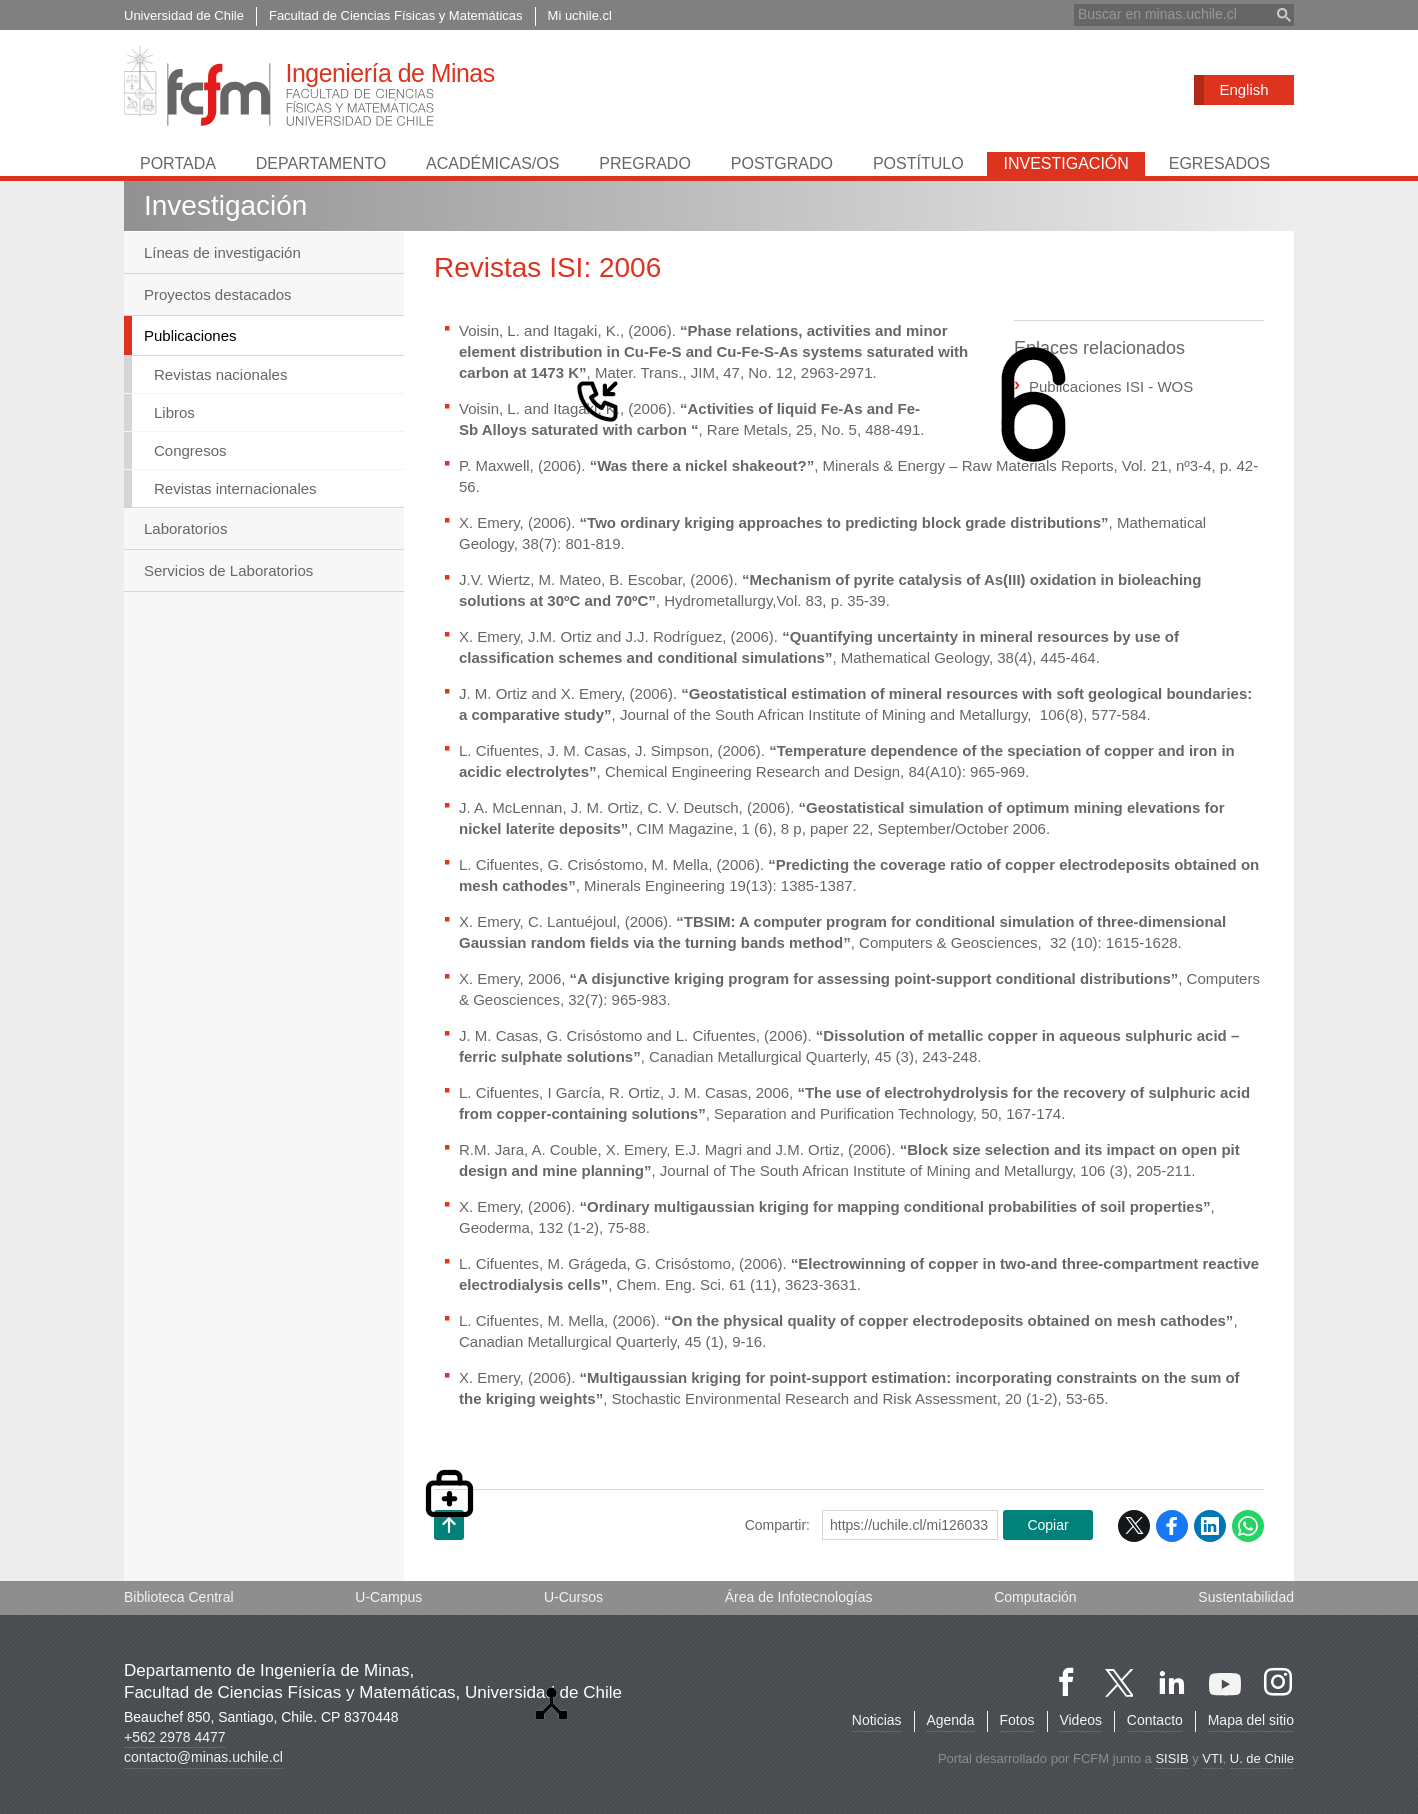 This screenshot has width=1418, height=1814. What do you see at coordinates (598, 400) in the screenshot?
I see `incoming call notification` at bounding box center [598, 400].